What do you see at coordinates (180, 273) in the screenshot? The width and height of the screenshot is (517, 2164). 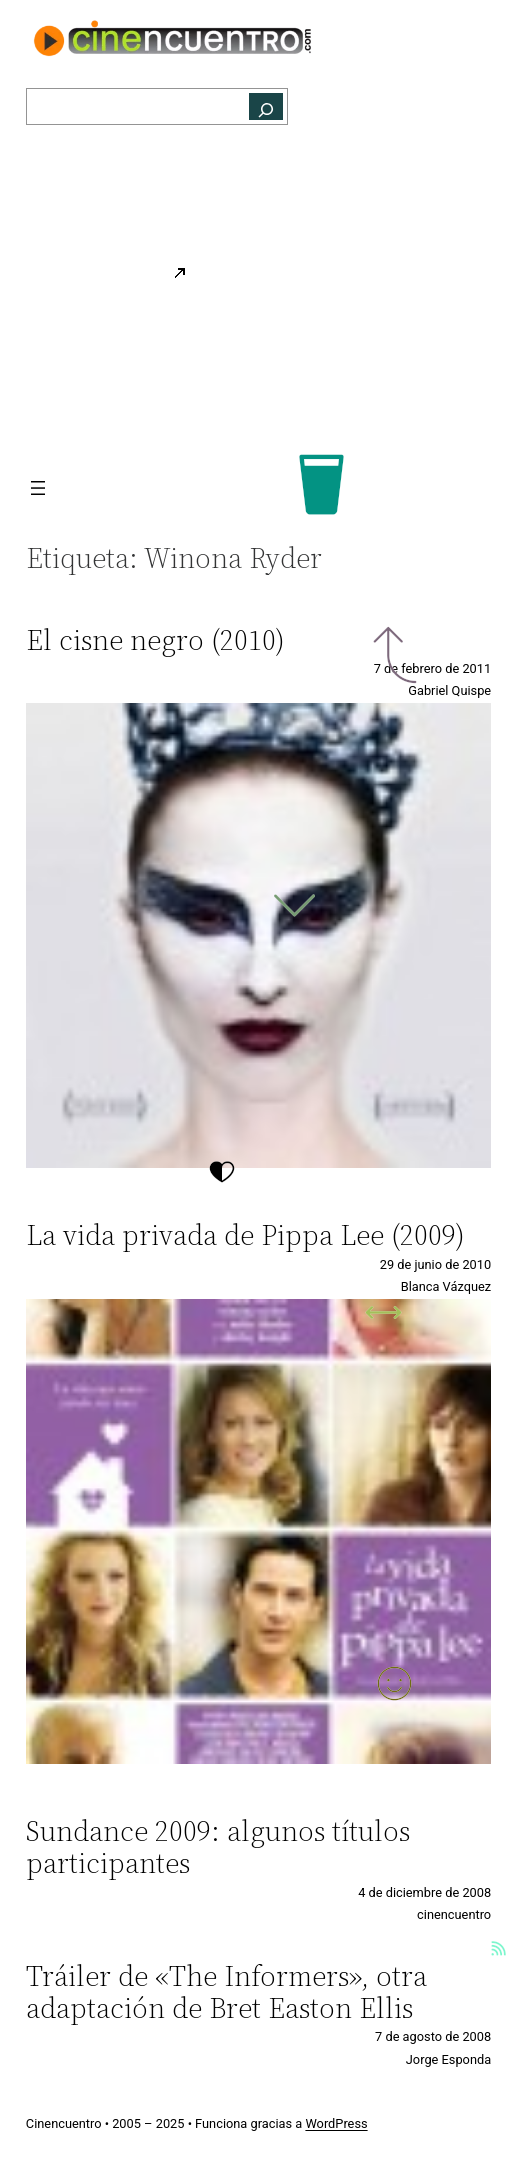 I see `indicates an outgoing call was made` at bounding box center [180, 273].